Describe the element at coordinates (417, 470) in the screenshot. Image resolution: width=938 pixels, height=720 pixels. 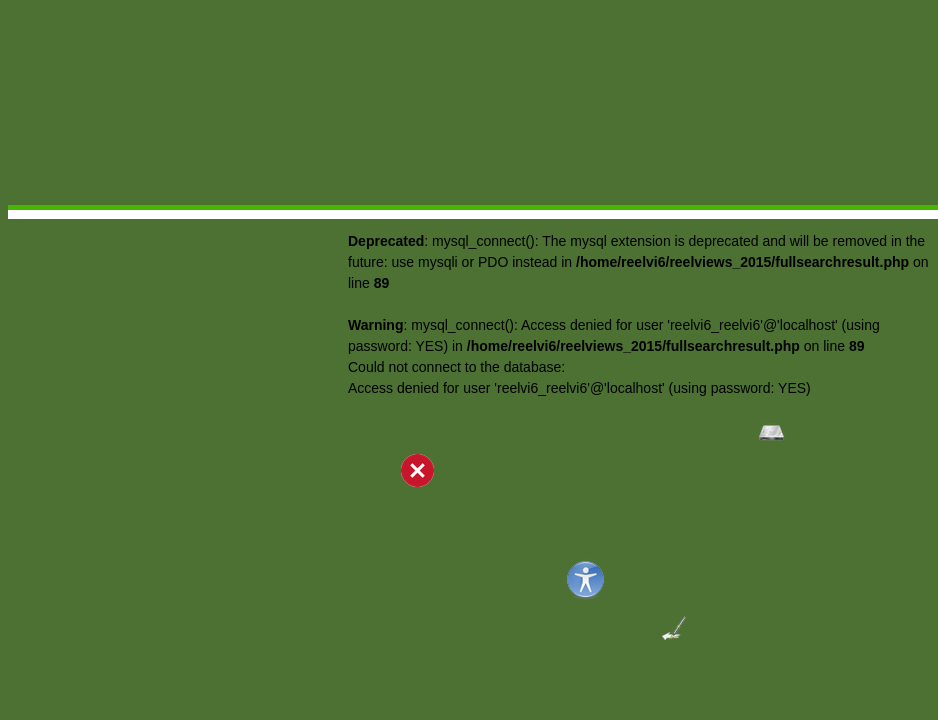
I see `stop or cancel the current action` at that location.